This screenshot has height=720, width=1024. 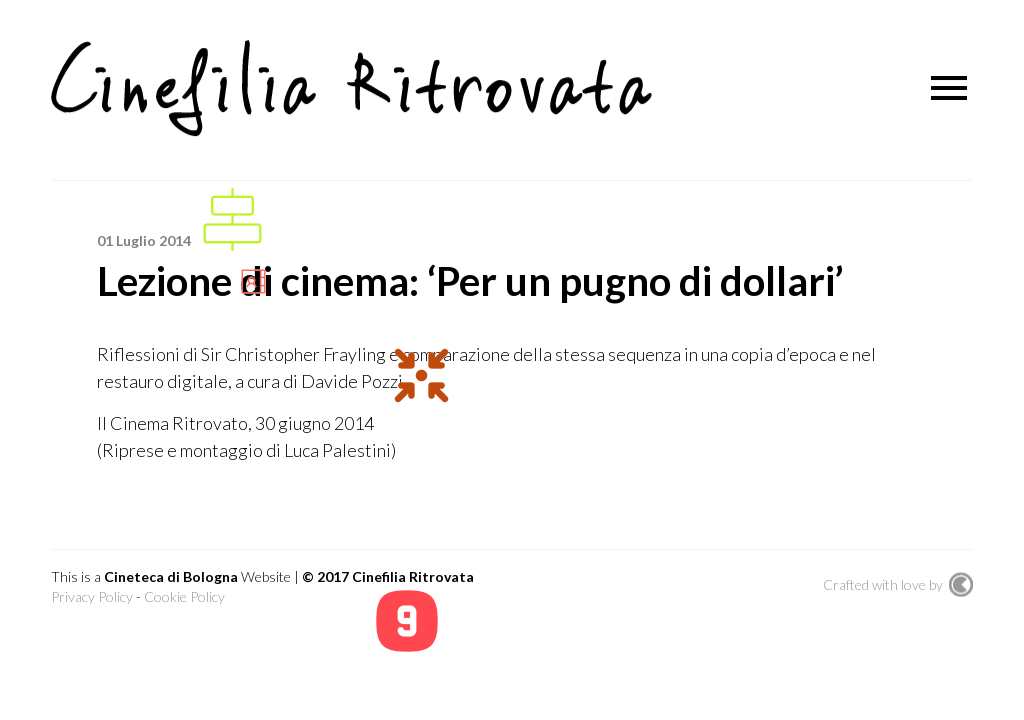 I want to click on open your contacts or address book, so click(x=253, y=281).